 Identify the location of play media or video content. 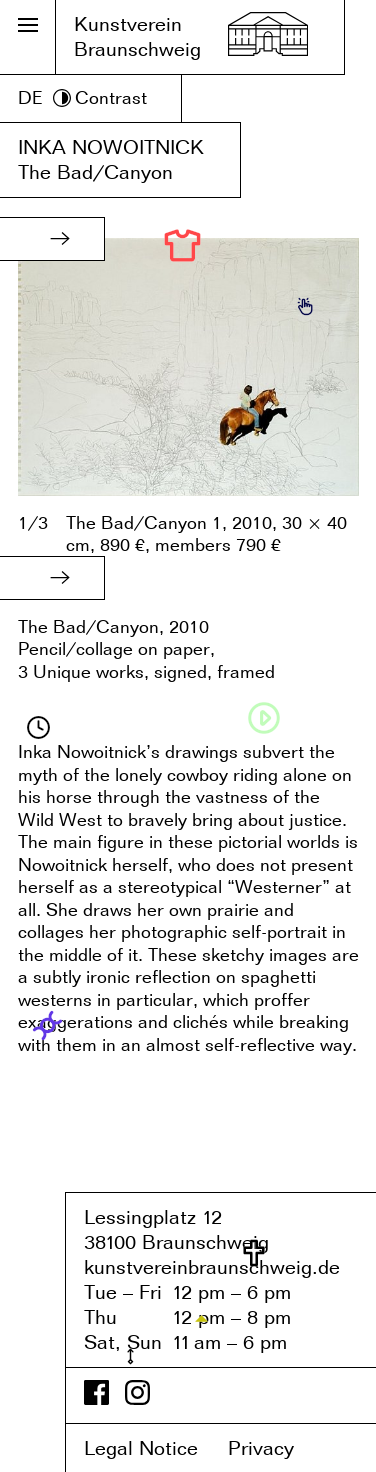
(264, 718).